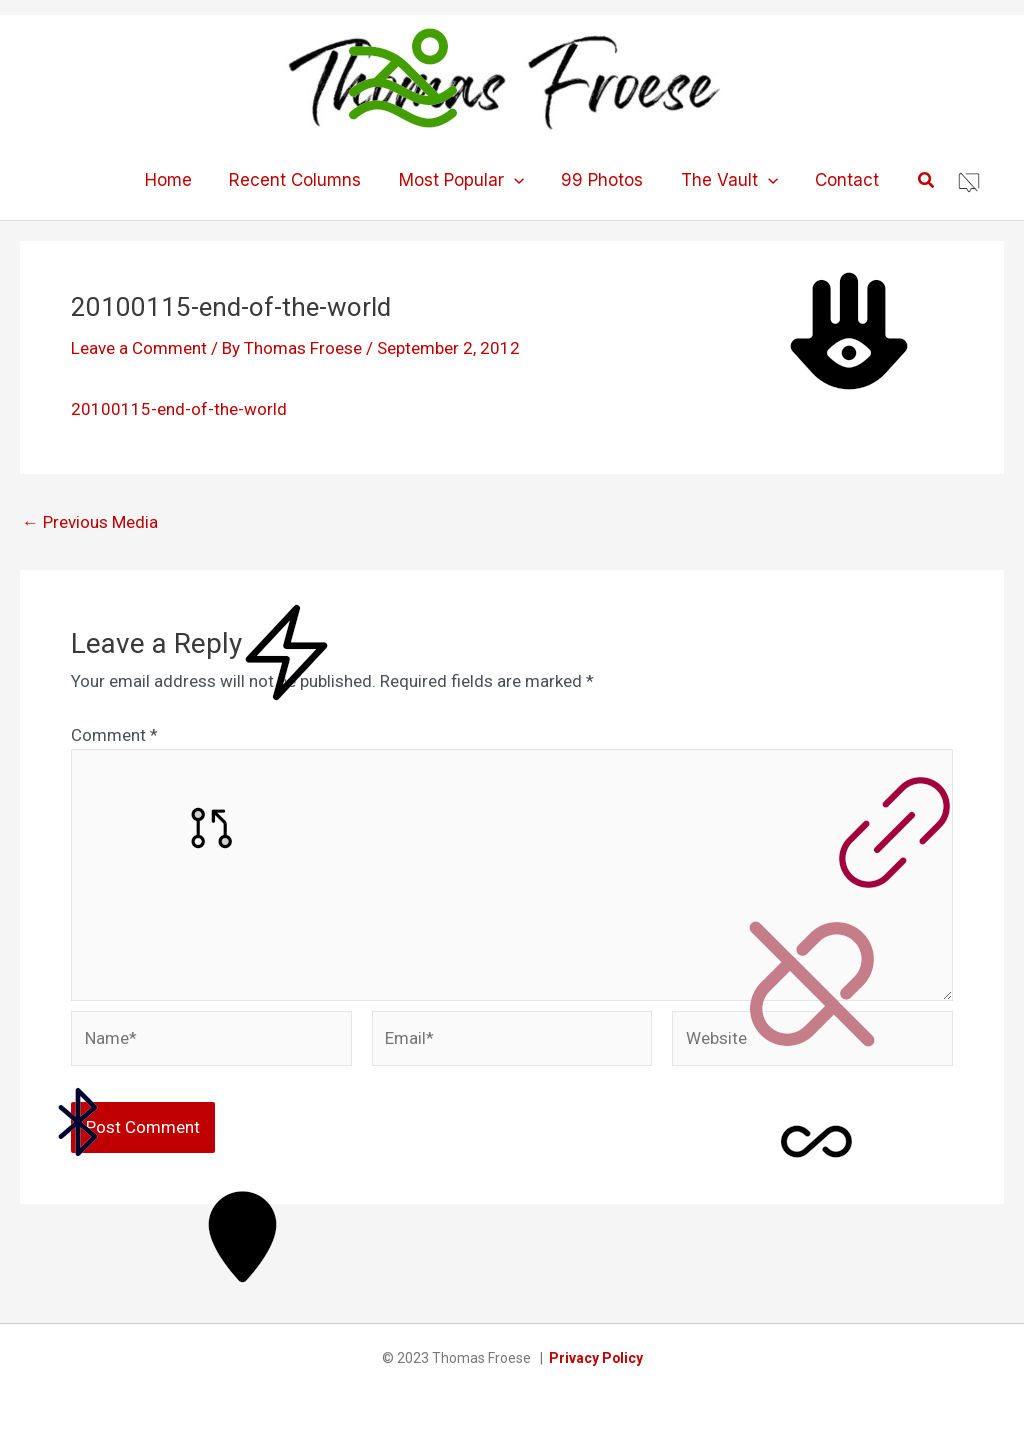 The width and height of the screenshot is (1024, 1444). Describe the element at coordinates (849, 331) in the screenshot. I see `hamsa hand symbol for protection or spirituality` at that location.